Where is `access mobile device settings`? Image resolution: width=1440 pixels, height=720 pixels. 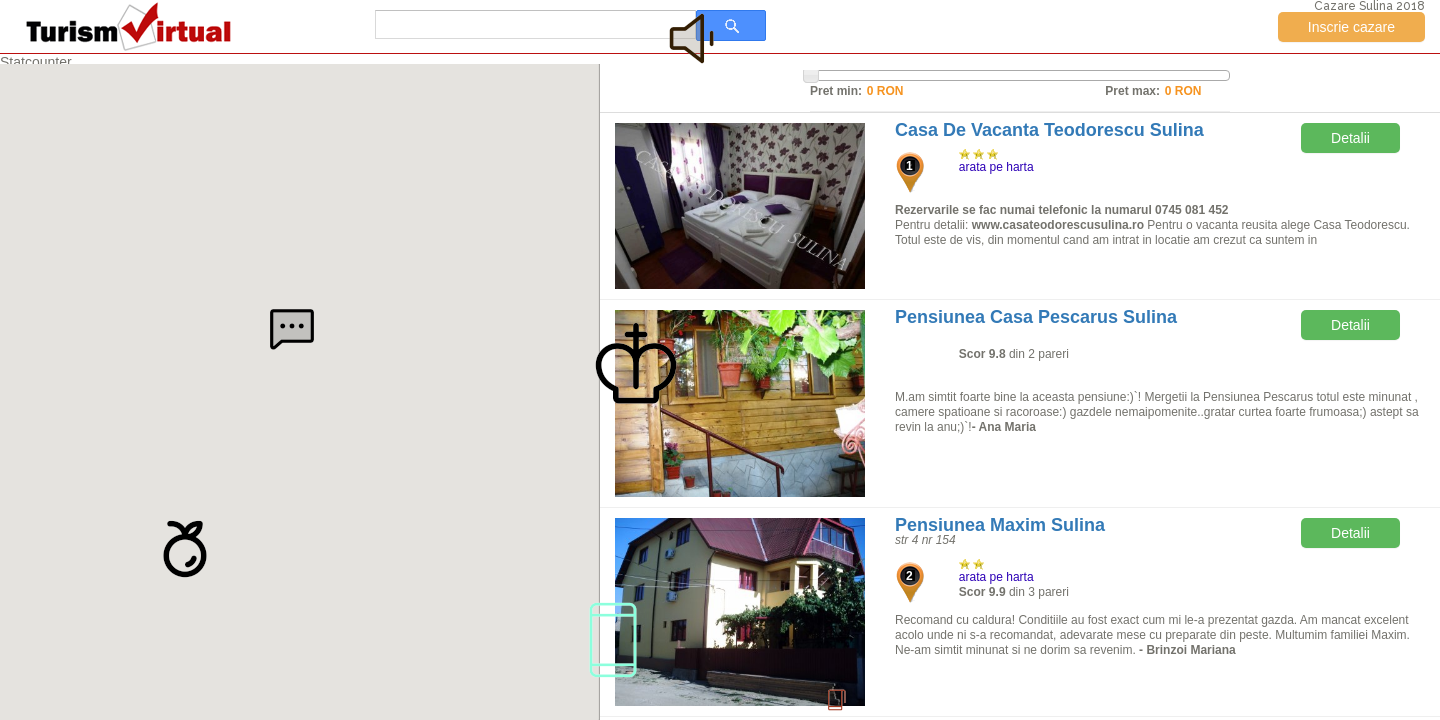
access mobile device settings is located at coordinates (613, 640).